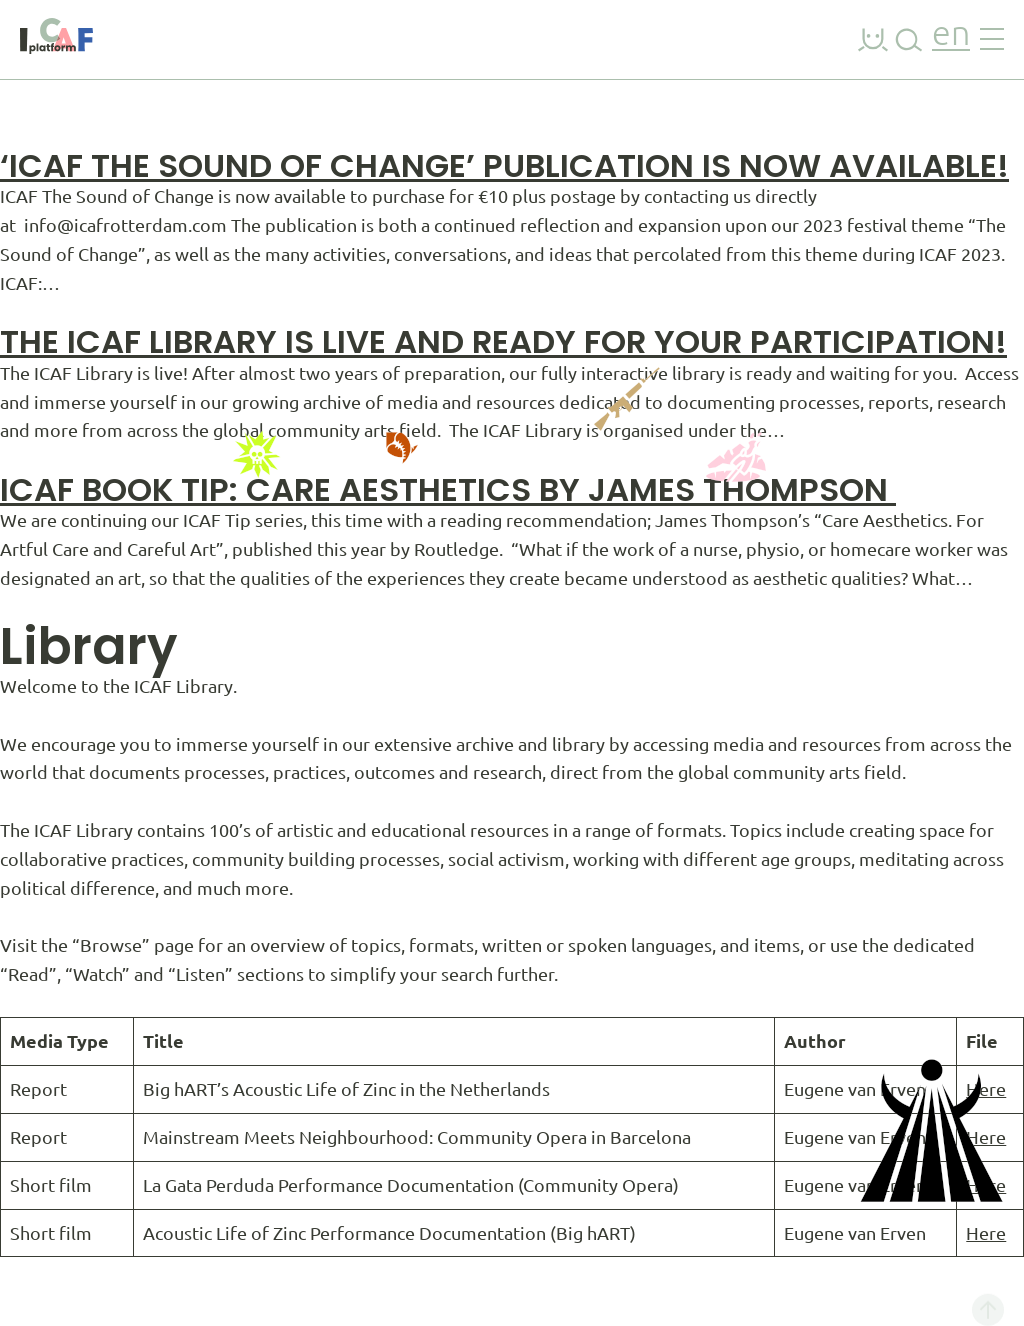 The width and height of the screenshot is (1024, 1326). Describe the element at coordinates (627, 399) in the screenshot. I see `select the FN FAL rifle weapon` at that location.